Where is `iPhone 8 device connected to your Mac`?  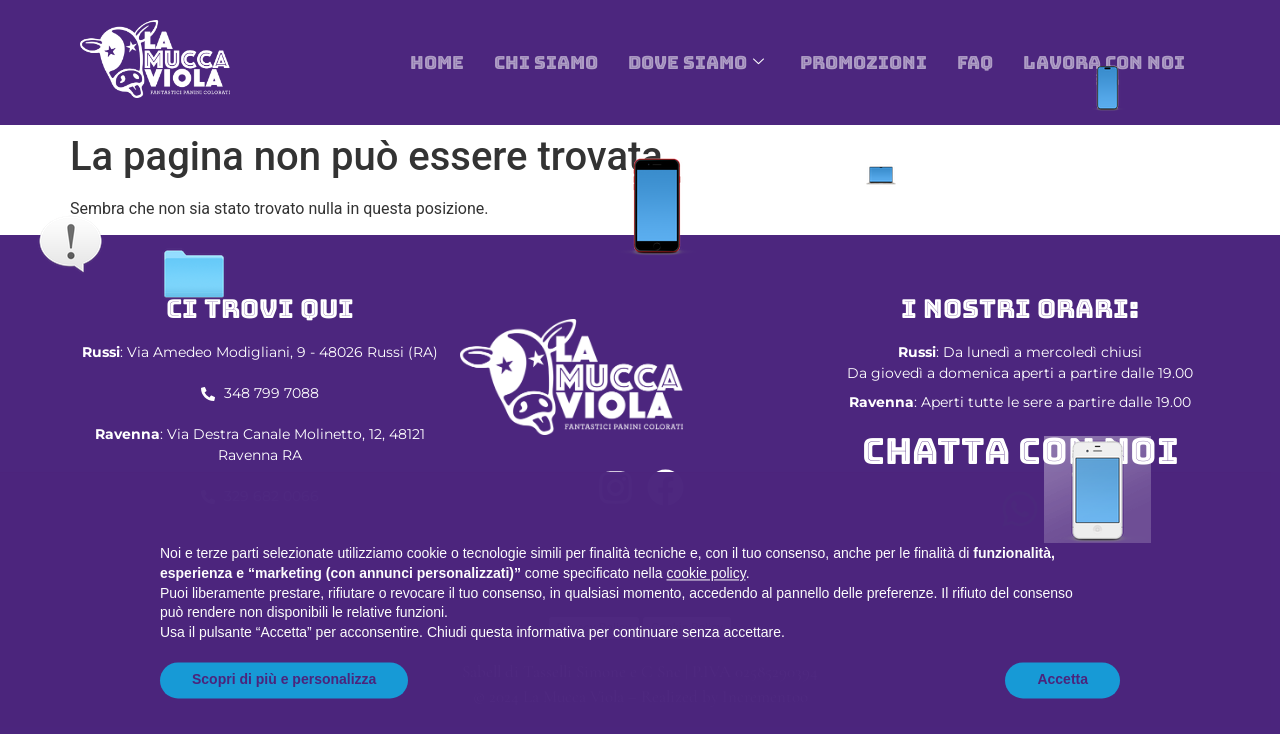
iPhone 8 device connected to your Mac is located at coordinates (657, 207).